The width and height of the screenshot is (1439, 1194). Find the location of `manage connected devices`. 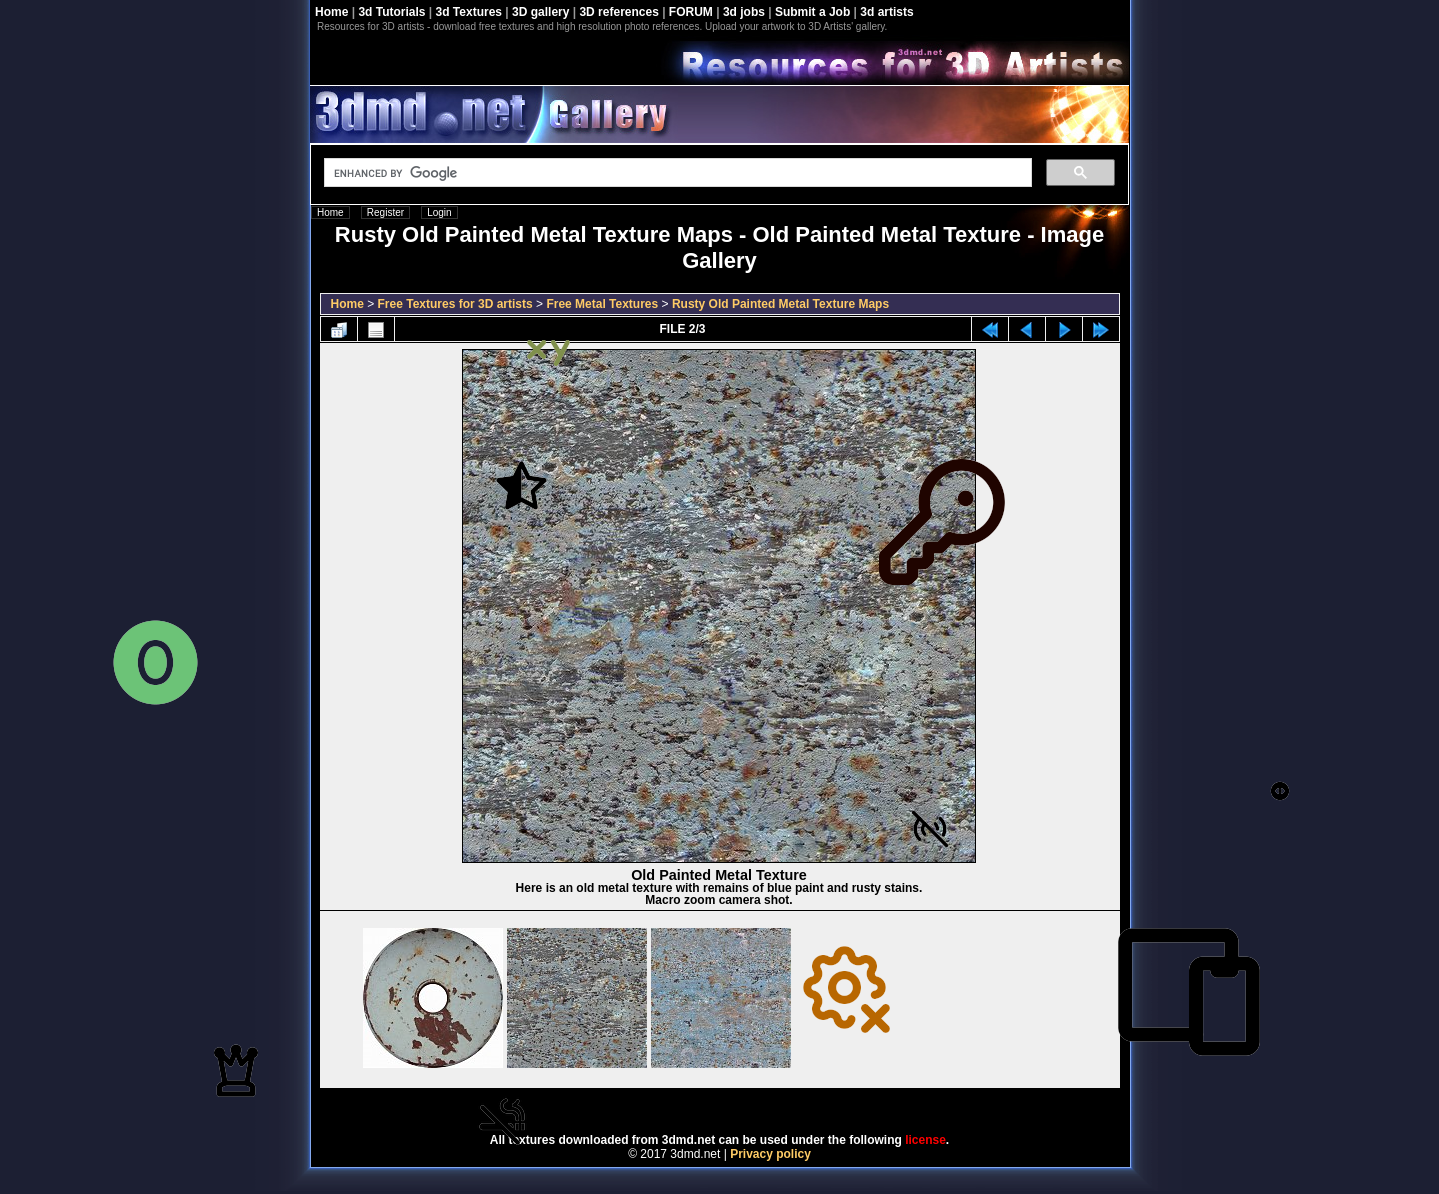

manage connected devices is located at coordinates (1189, 992).